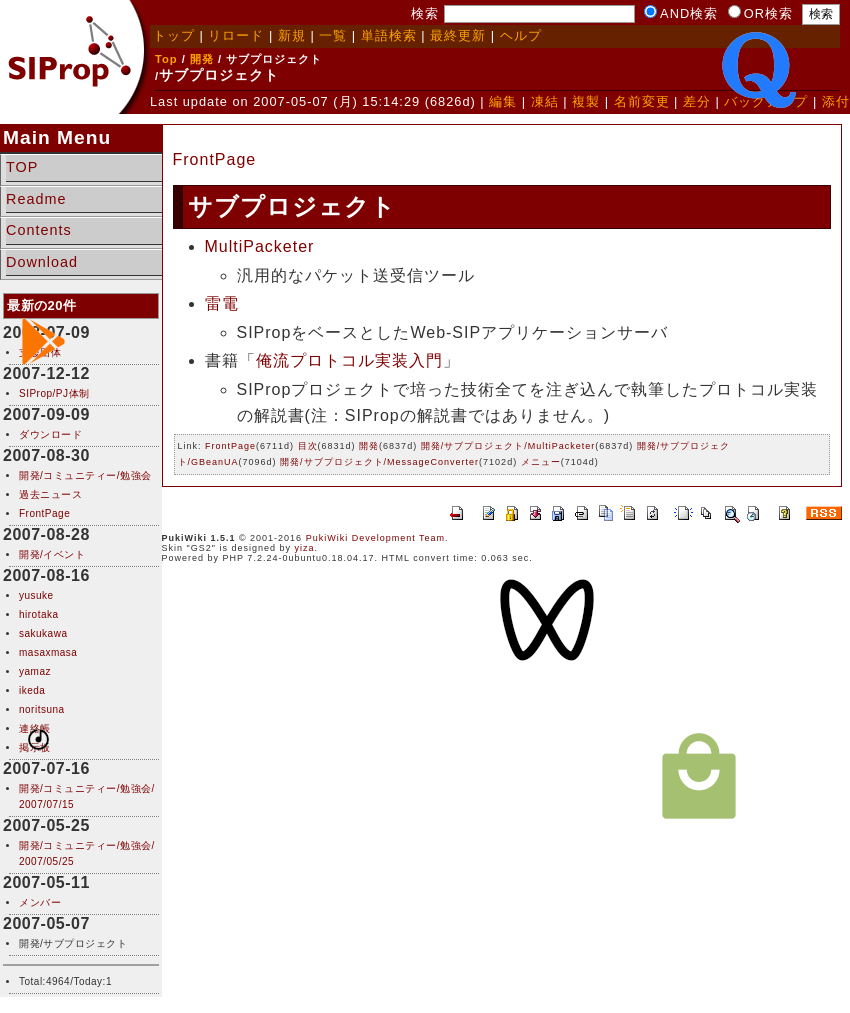  I want to click on open wechat channels, so click(547, 620).